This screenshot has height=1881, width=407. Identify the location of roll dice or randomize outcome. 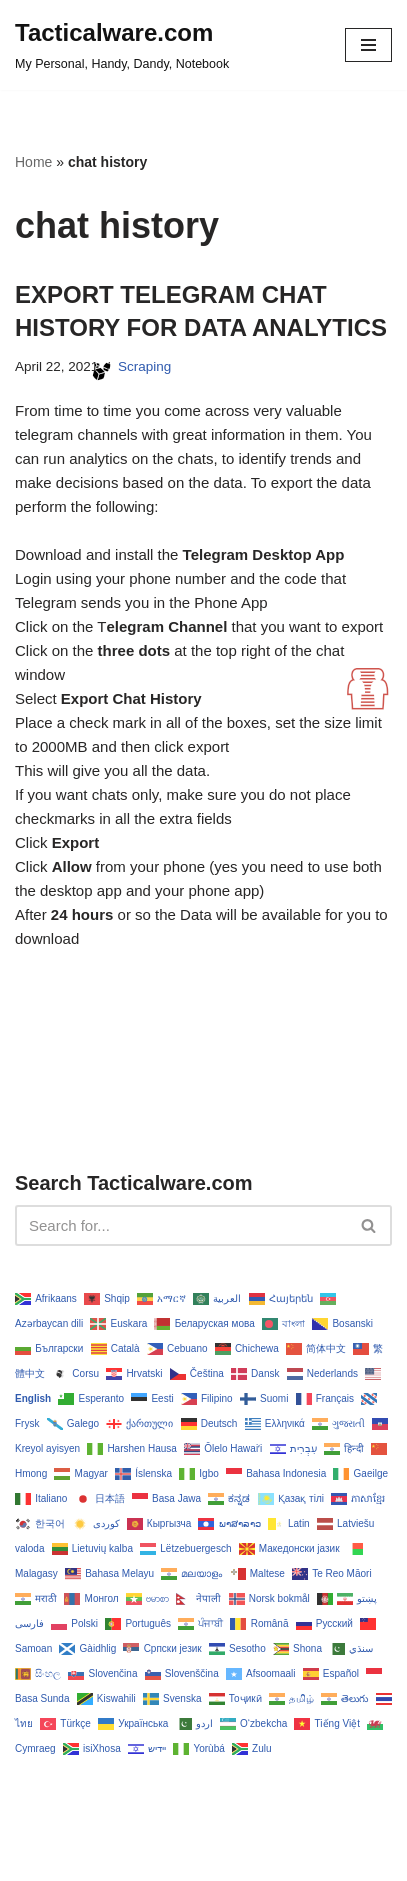
(101, 371).